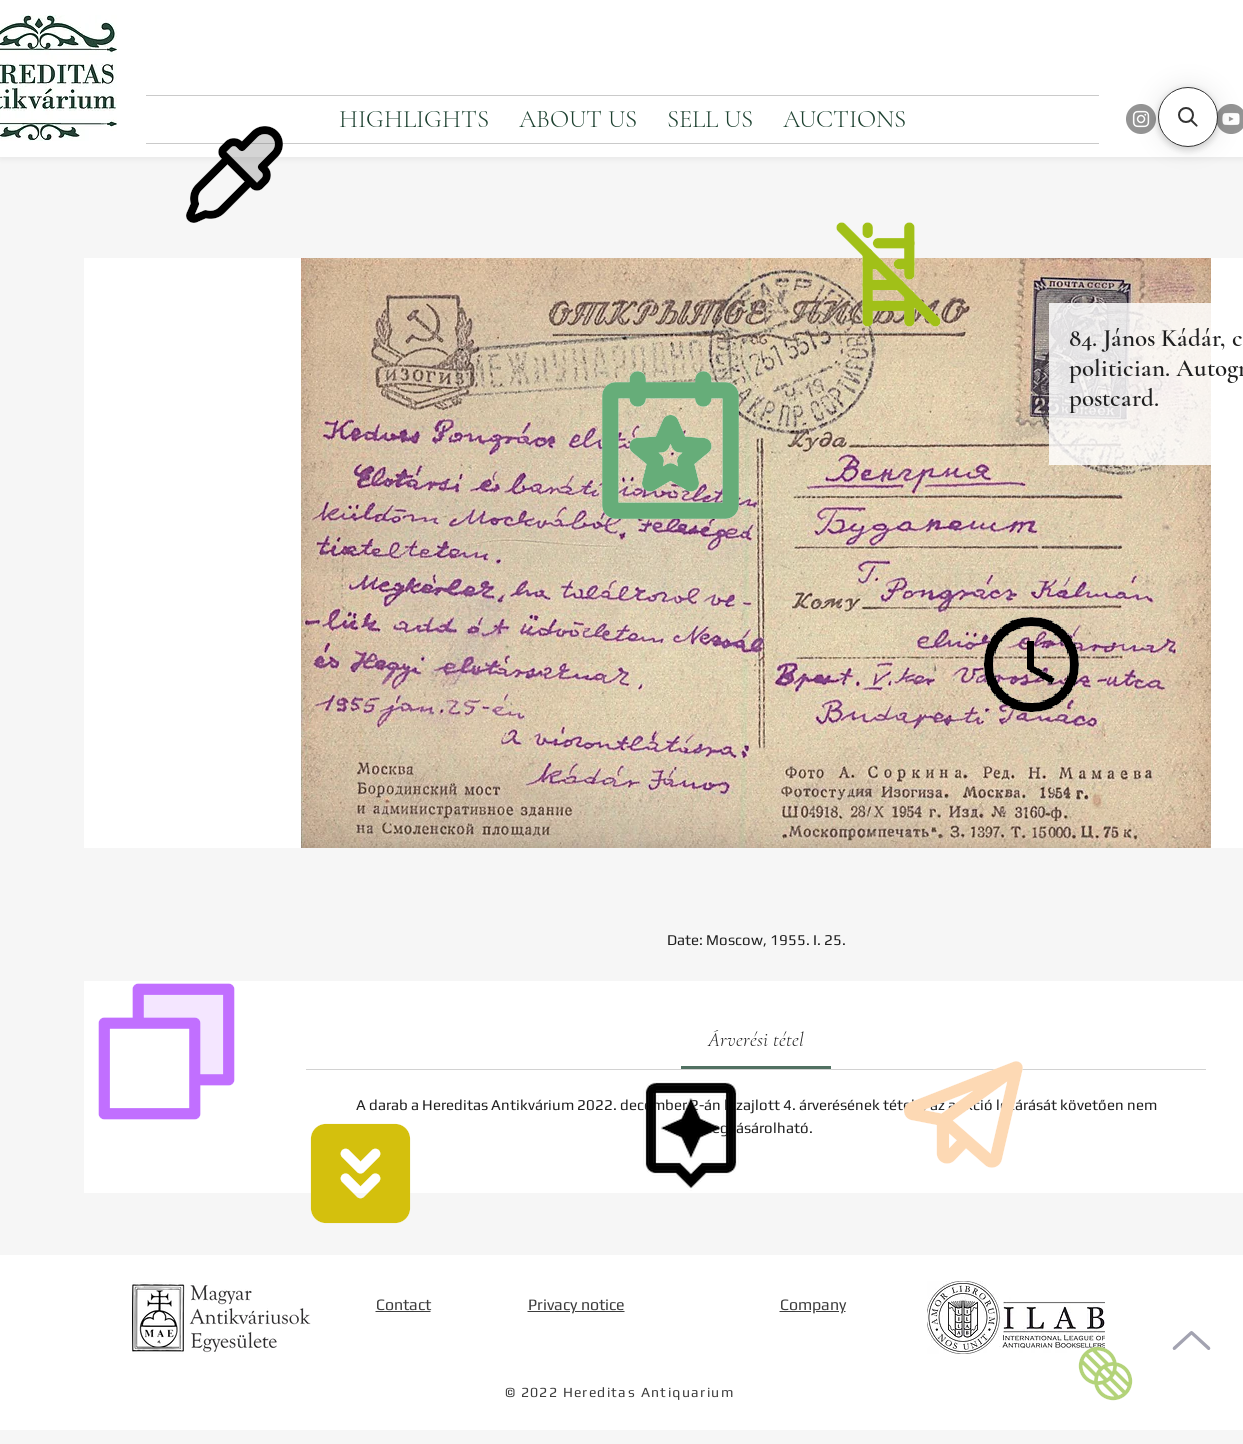 The height and width of the screenshot is (1444, 1243). What do you see at coordinates (1105, 1373) in the screenshot?
I see `merge or combine selected elements` at bounding box center [1105, 1373].